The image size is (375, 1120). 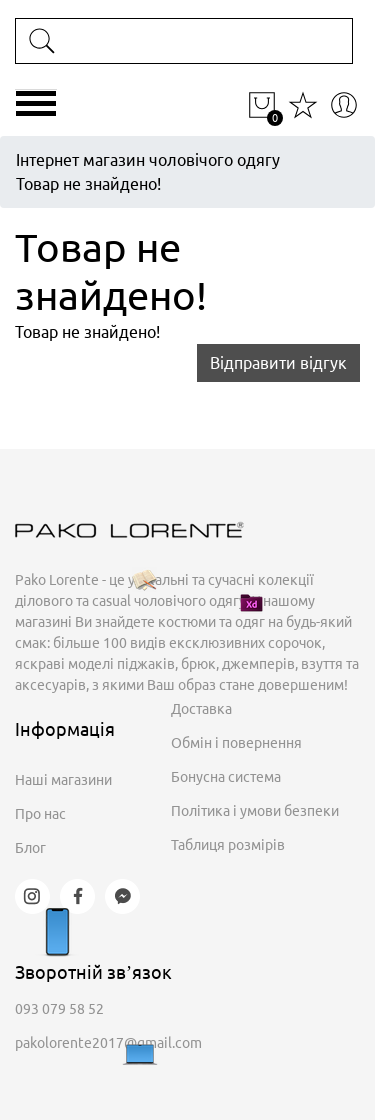 What do you see at coordinates (251, 603) in the screenshot?
I see `open folder containing Adobe XD project files` at bounding box center [251, 603].